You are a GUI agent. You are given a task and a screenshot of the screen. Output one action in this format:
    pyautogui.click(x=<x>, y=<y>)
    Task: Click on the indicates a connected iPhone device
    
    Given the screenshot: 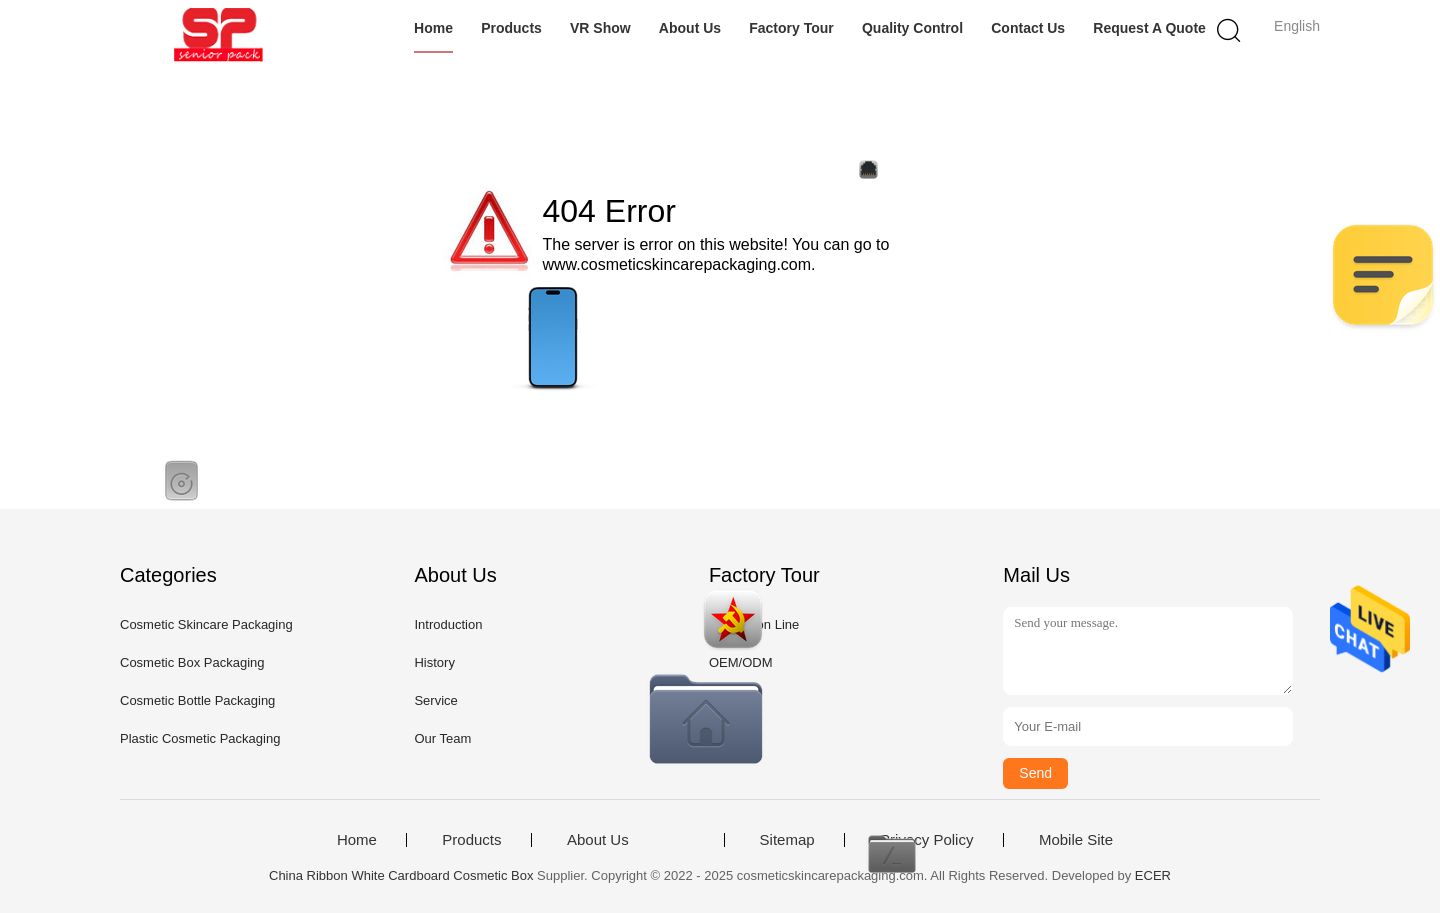 What is the action you would take?
    pyautogui.click(x=553, y=339)
    